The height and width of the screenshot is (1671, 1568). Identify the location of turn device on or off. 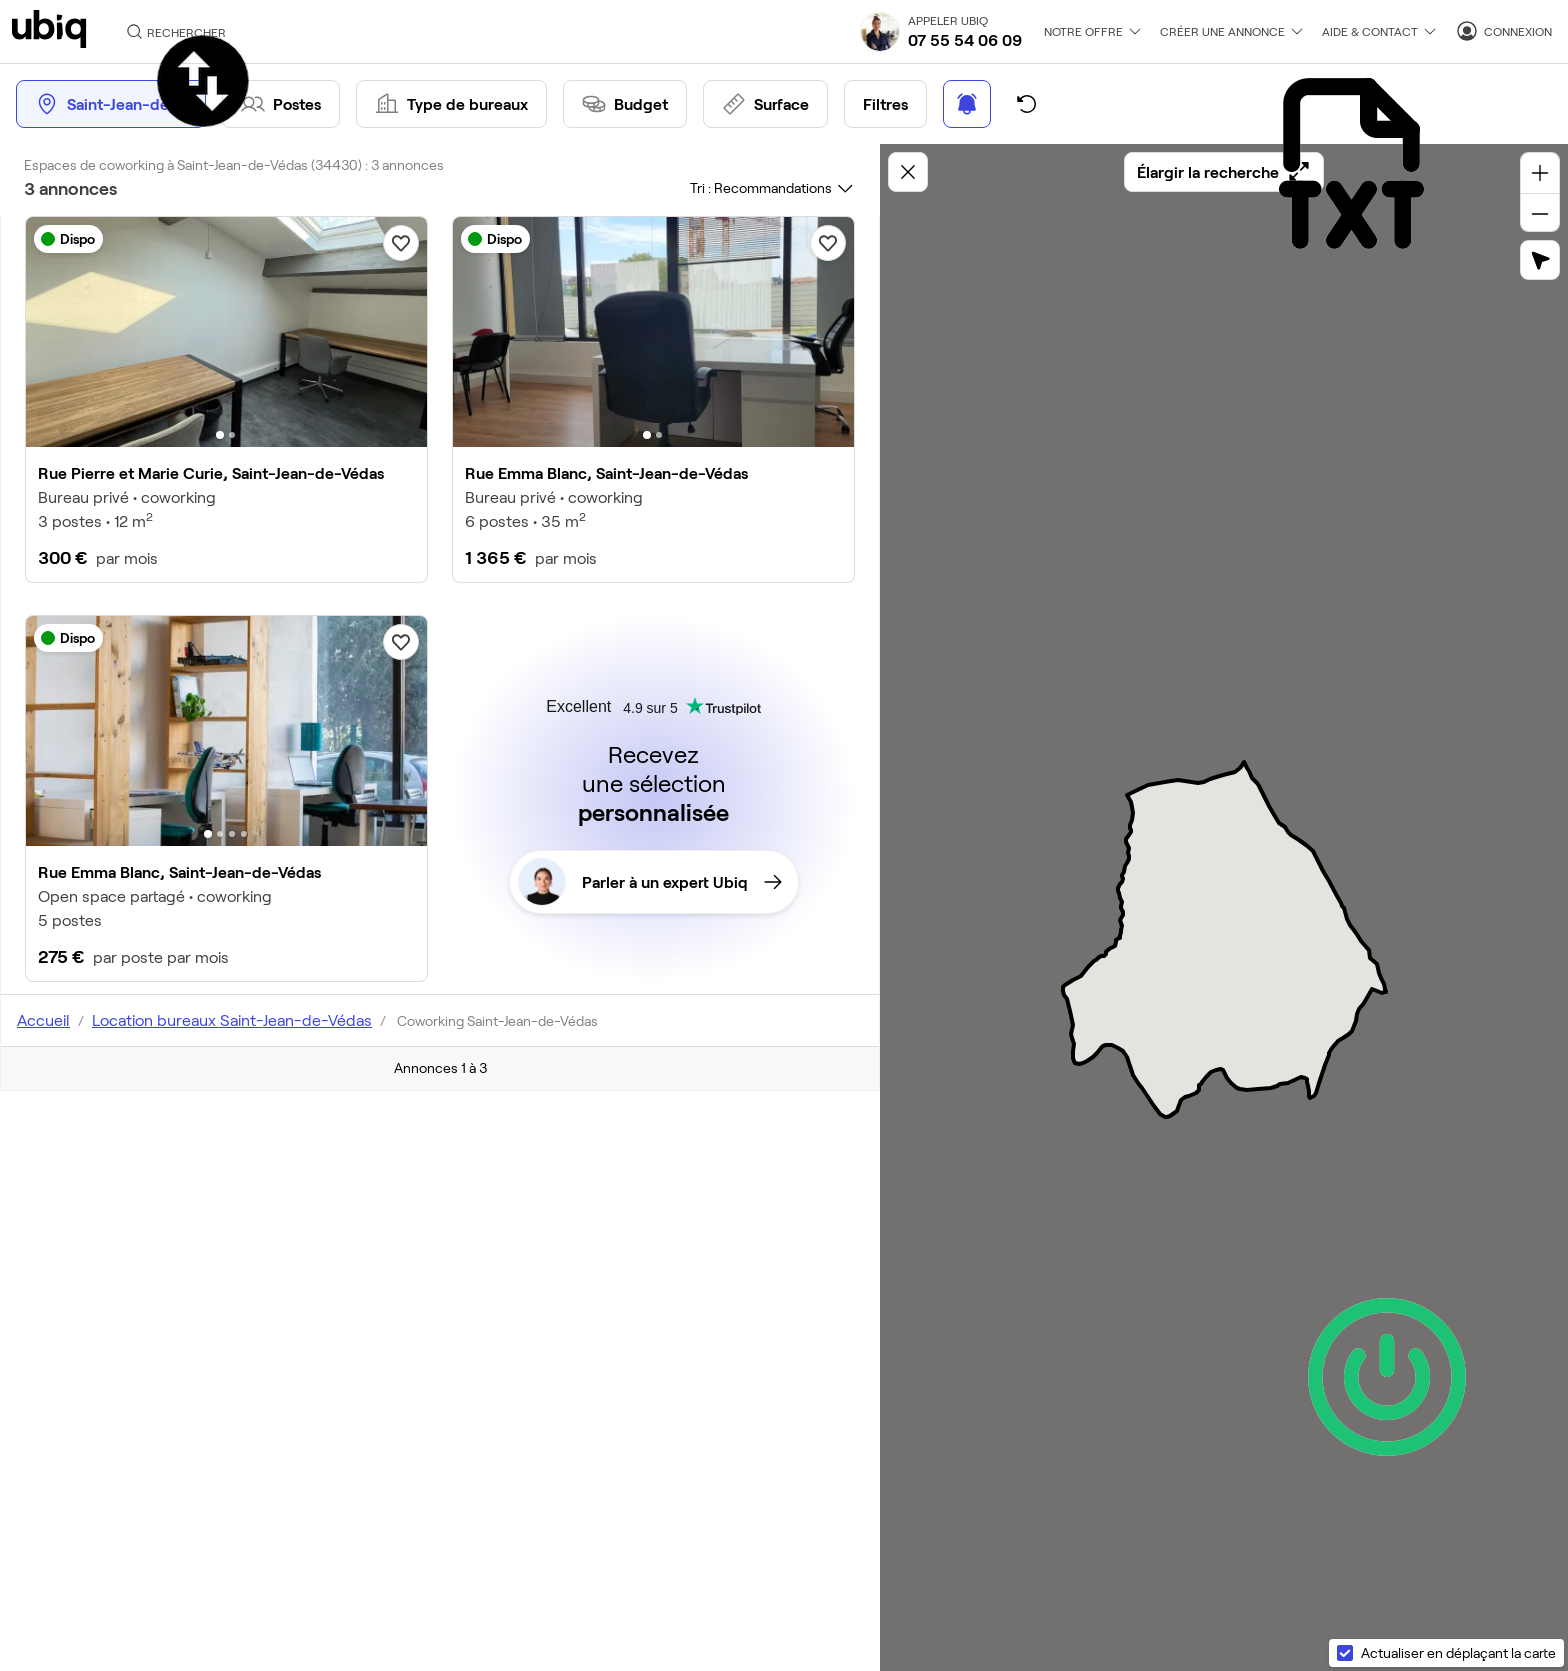
(1387, 1377).